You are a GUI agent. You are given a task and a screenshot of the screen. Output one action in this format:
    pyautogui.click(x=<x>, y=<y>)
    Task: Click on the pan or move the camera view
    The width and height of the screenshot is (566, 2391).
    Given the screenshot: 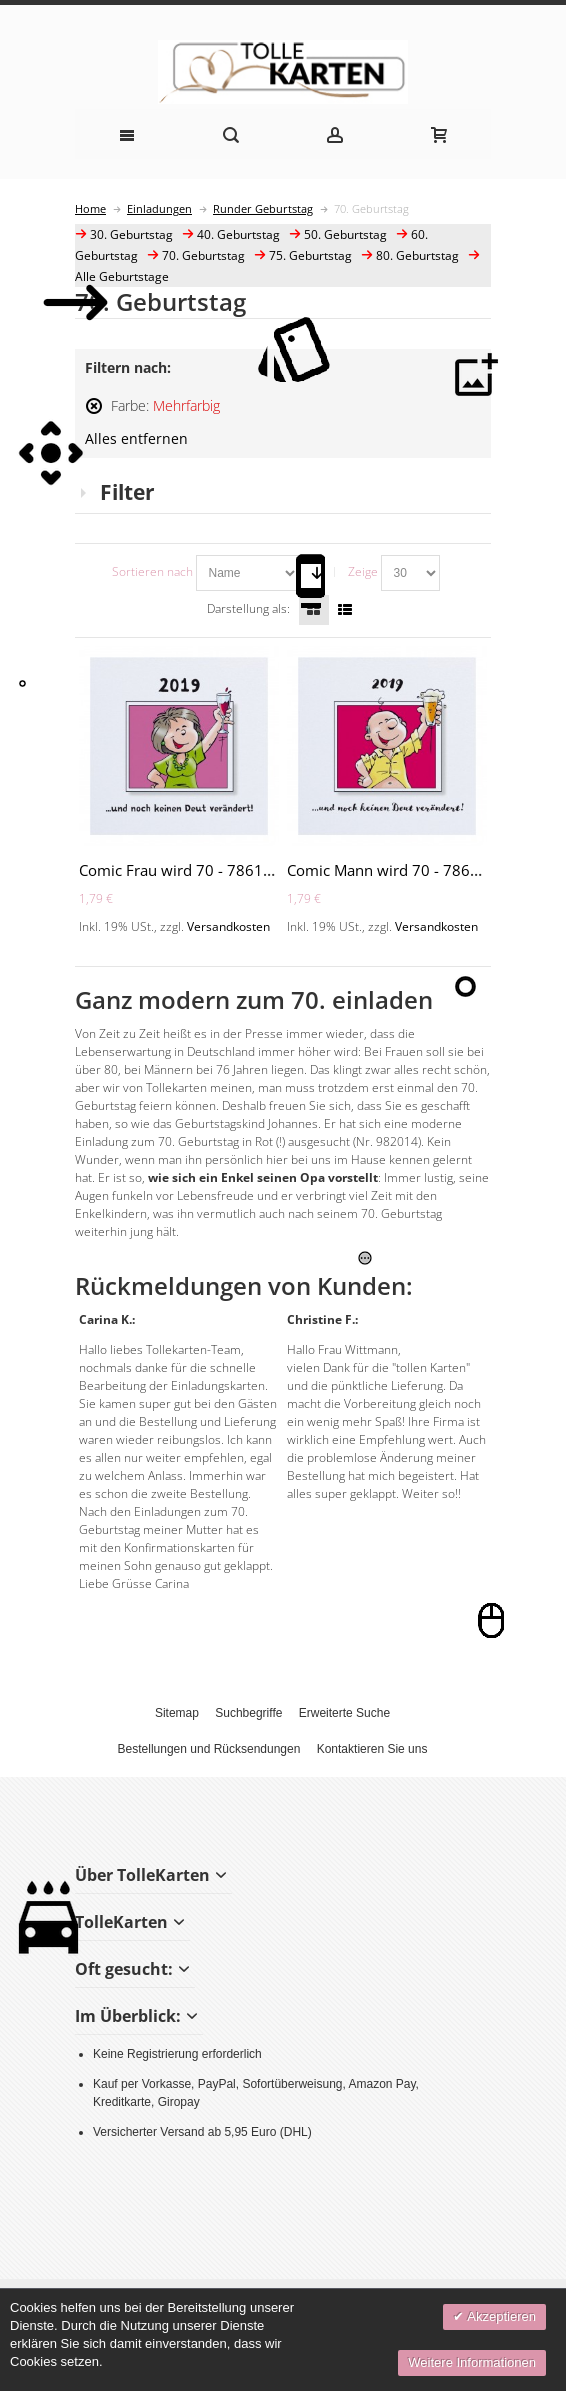 What is the action you would take?
    pyautogui.click(x=51, y=453)
    